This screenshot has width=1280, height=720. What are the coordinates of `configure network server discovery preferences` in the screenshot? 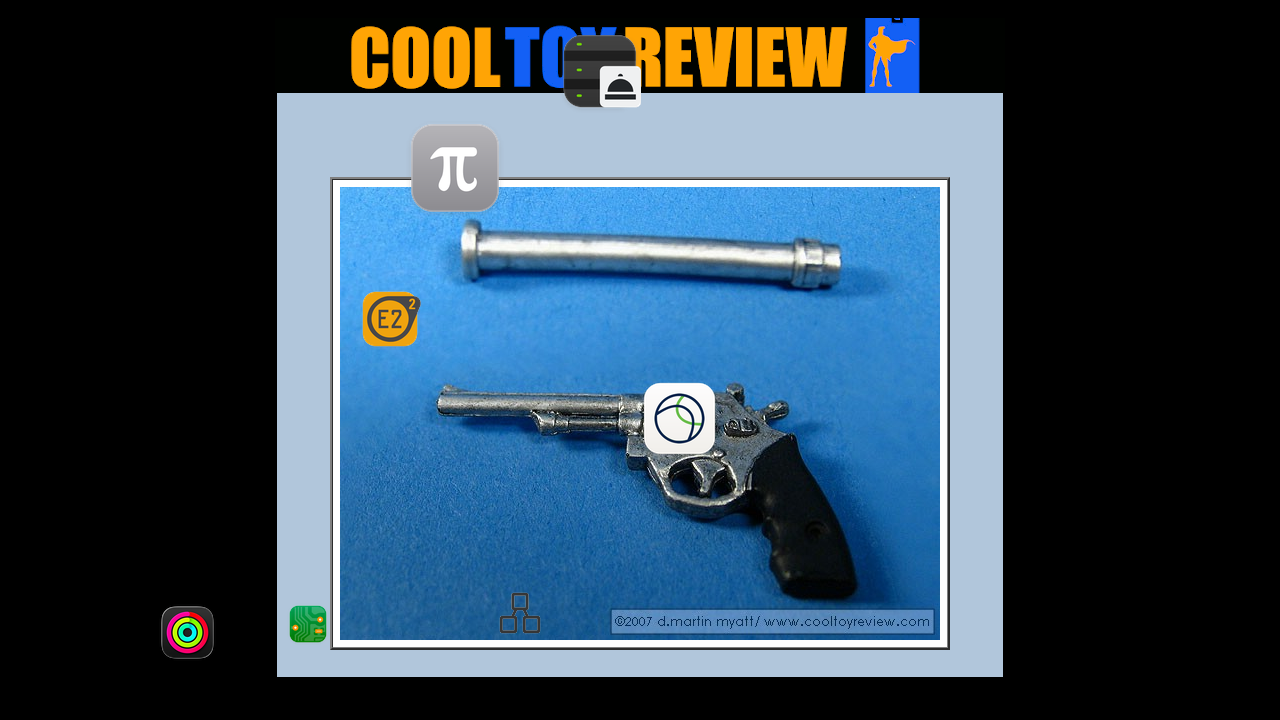 It's located at (600, 72).